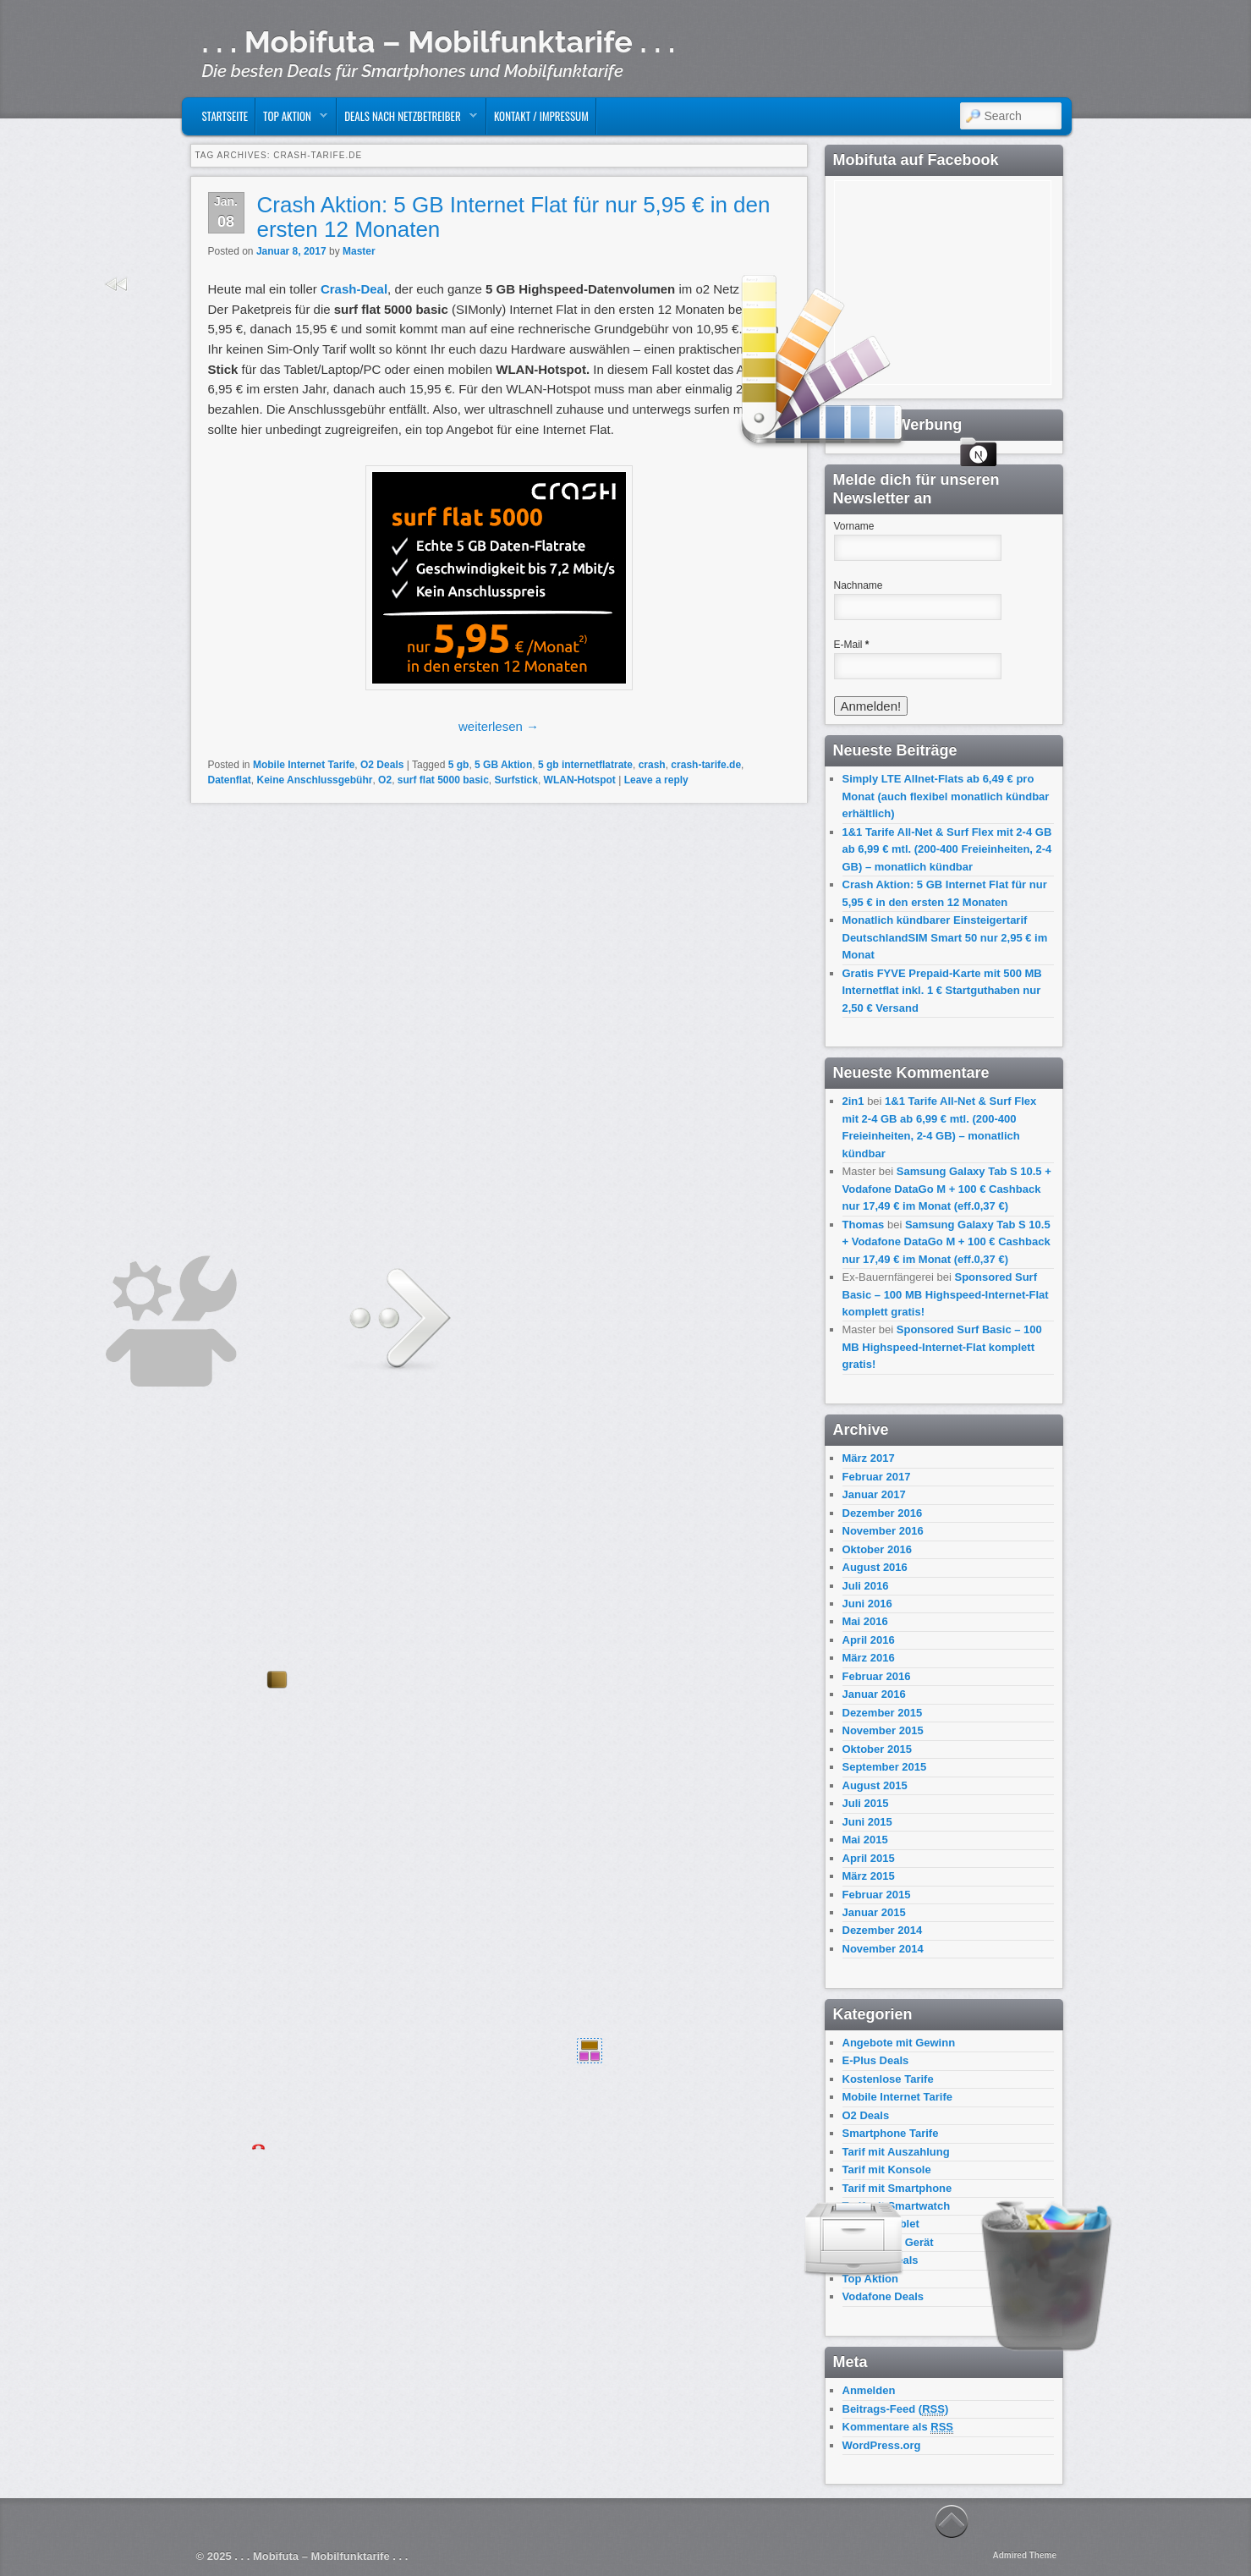  I want to click on trash bin with items ready to be emptied, so click(1046, 2277).